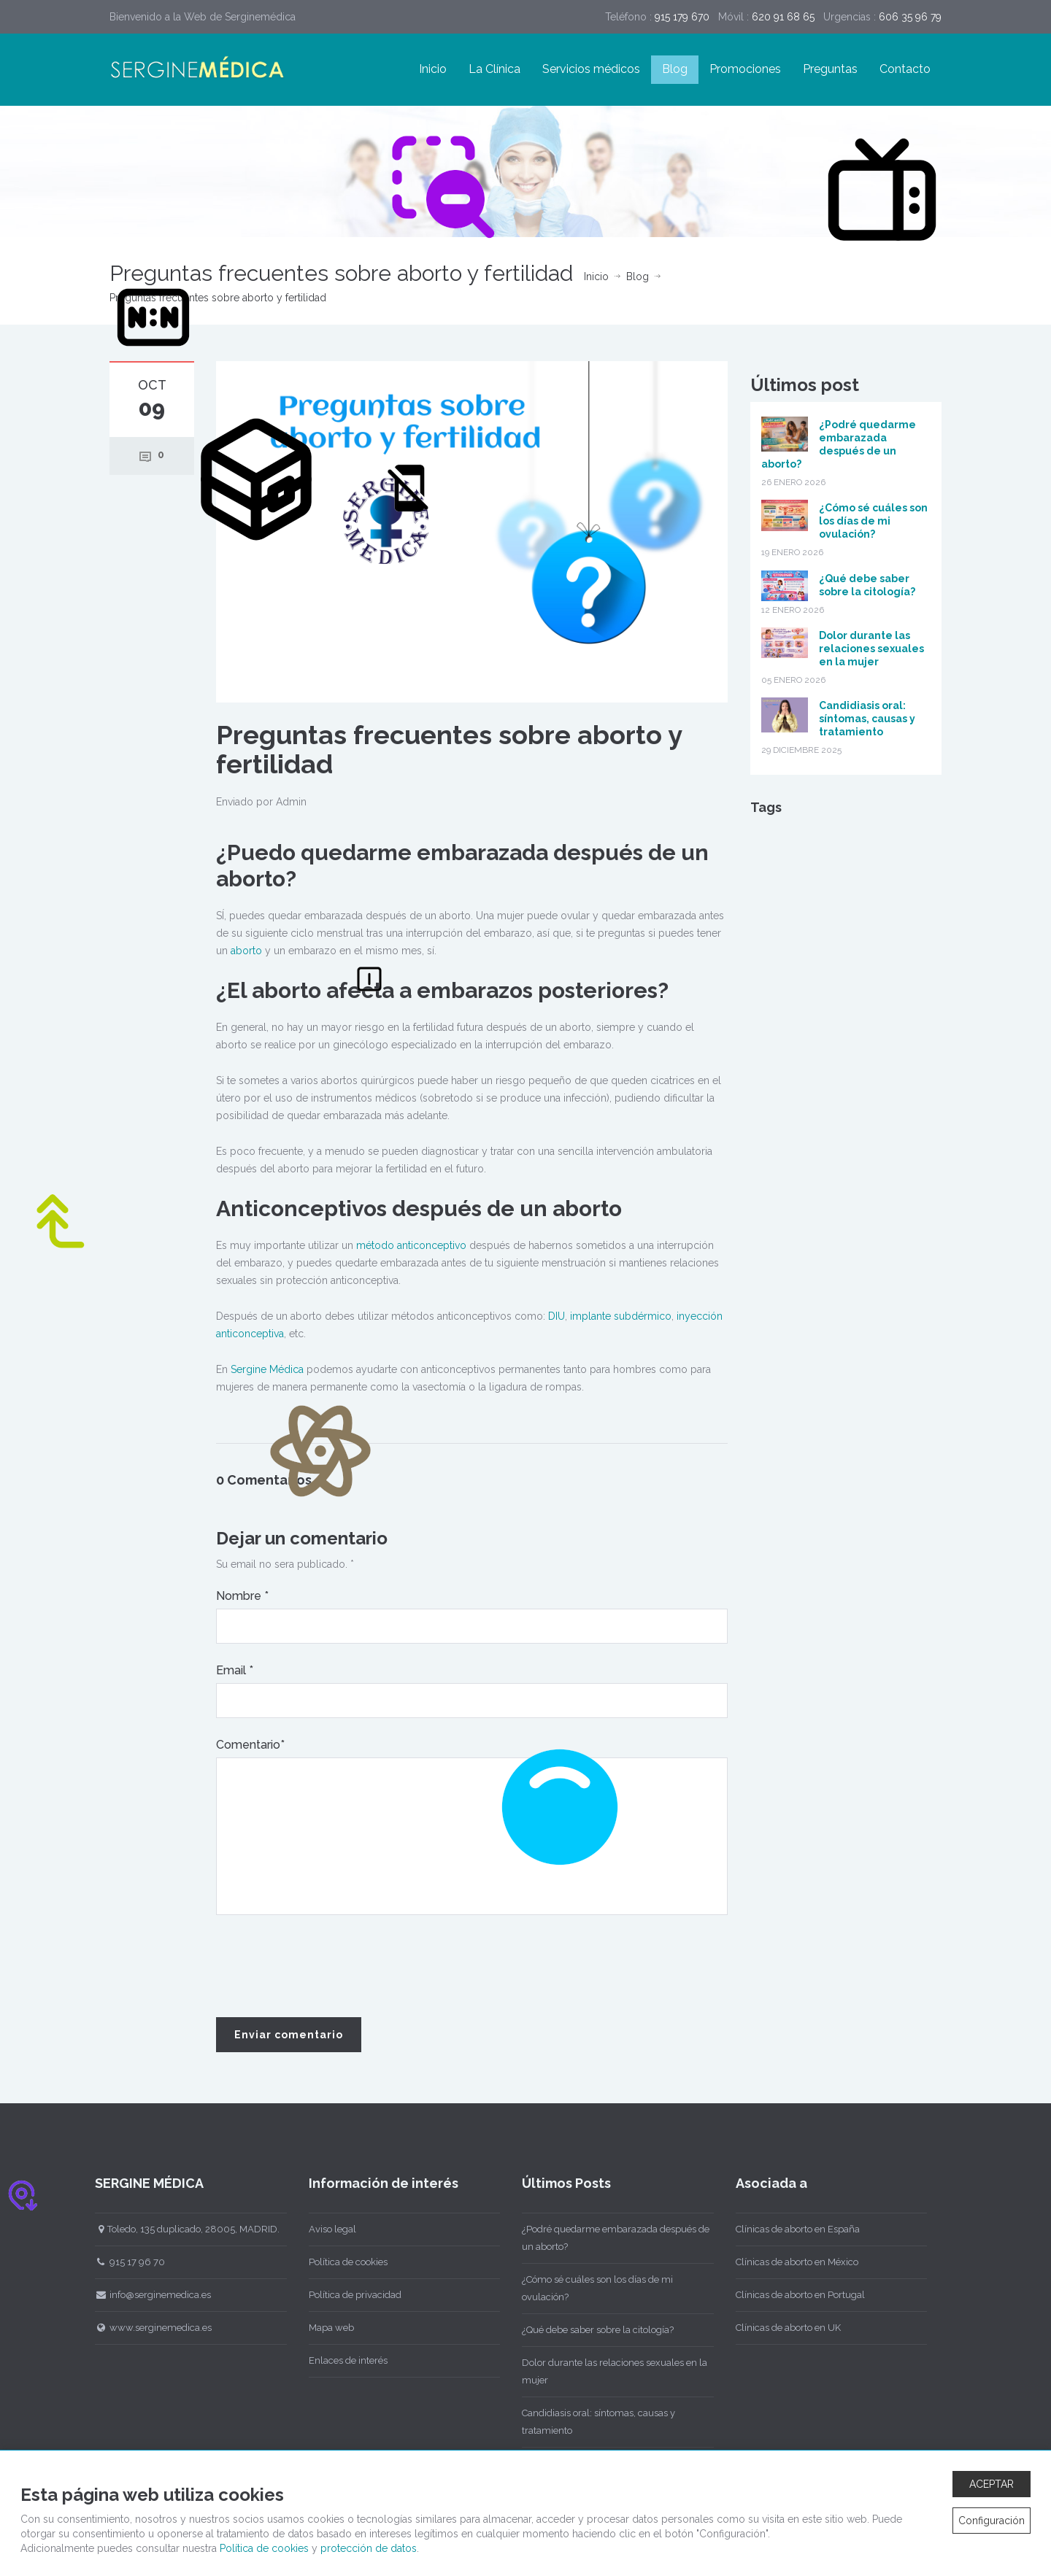 The image size is (1051, 2576). Describe the element at coordinates (62, 1223) in the screenshot. I see `go back two levels in navigation` at that location.